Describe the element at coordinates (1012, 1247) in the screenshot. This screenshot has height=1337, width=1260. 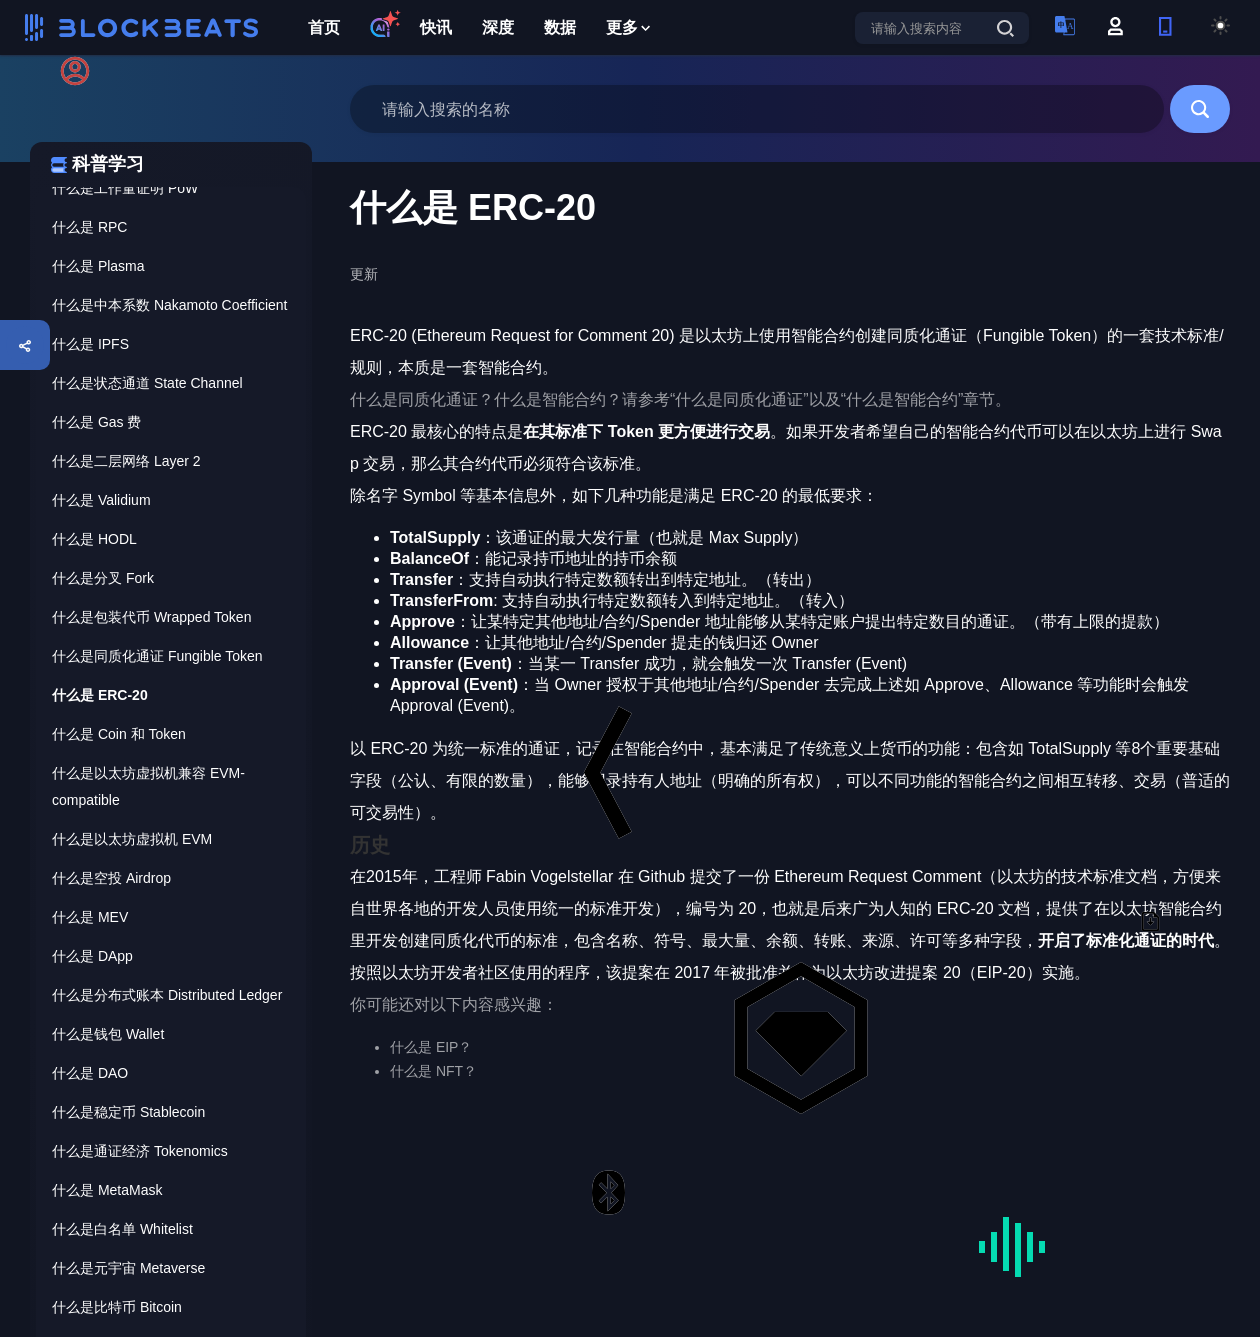
I see `voice recognition or audio input active` at that location.